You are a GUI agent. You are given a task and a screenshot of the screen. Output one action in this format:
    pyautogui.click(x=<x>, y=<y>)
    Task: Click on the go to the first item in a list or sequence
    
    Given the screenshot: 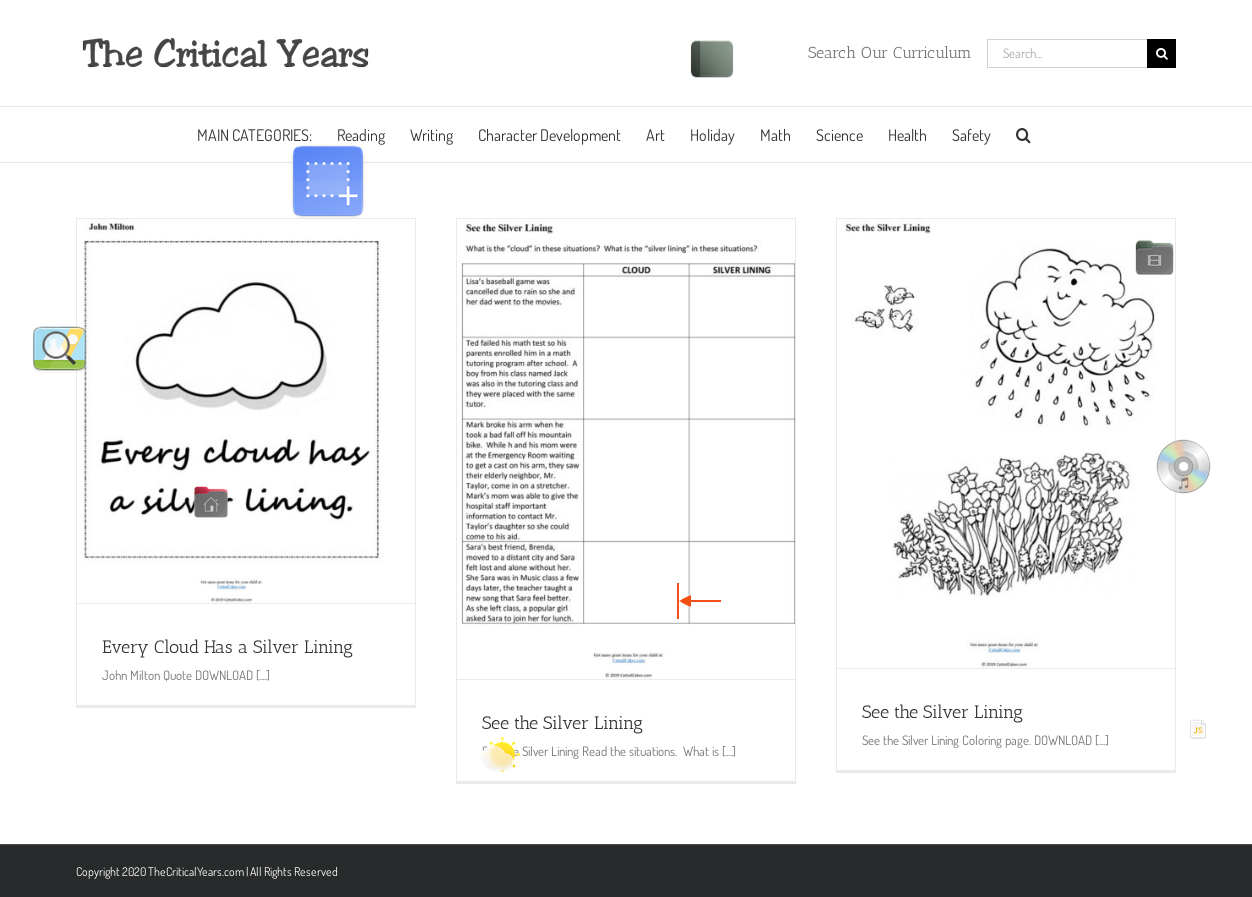 What is the action you would take?
    pyautogui.click(x=699, y=601)
    